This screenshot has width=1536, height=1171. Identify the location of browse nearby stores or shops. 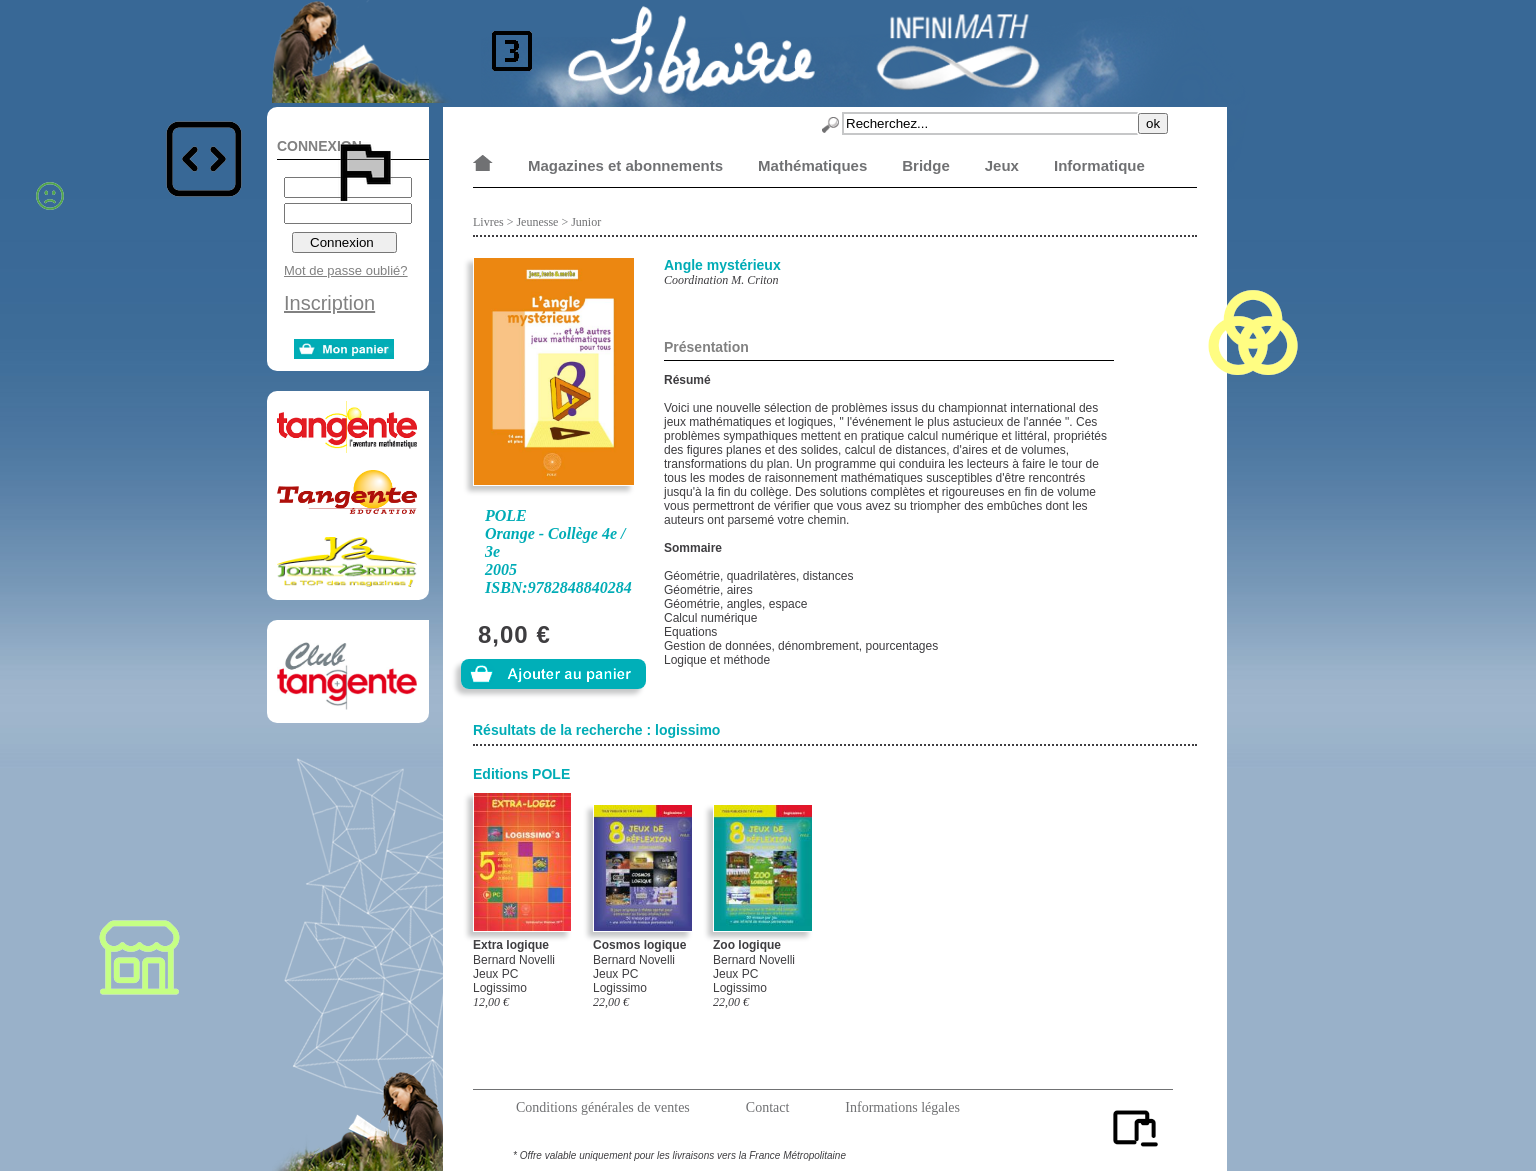
(139, 957).